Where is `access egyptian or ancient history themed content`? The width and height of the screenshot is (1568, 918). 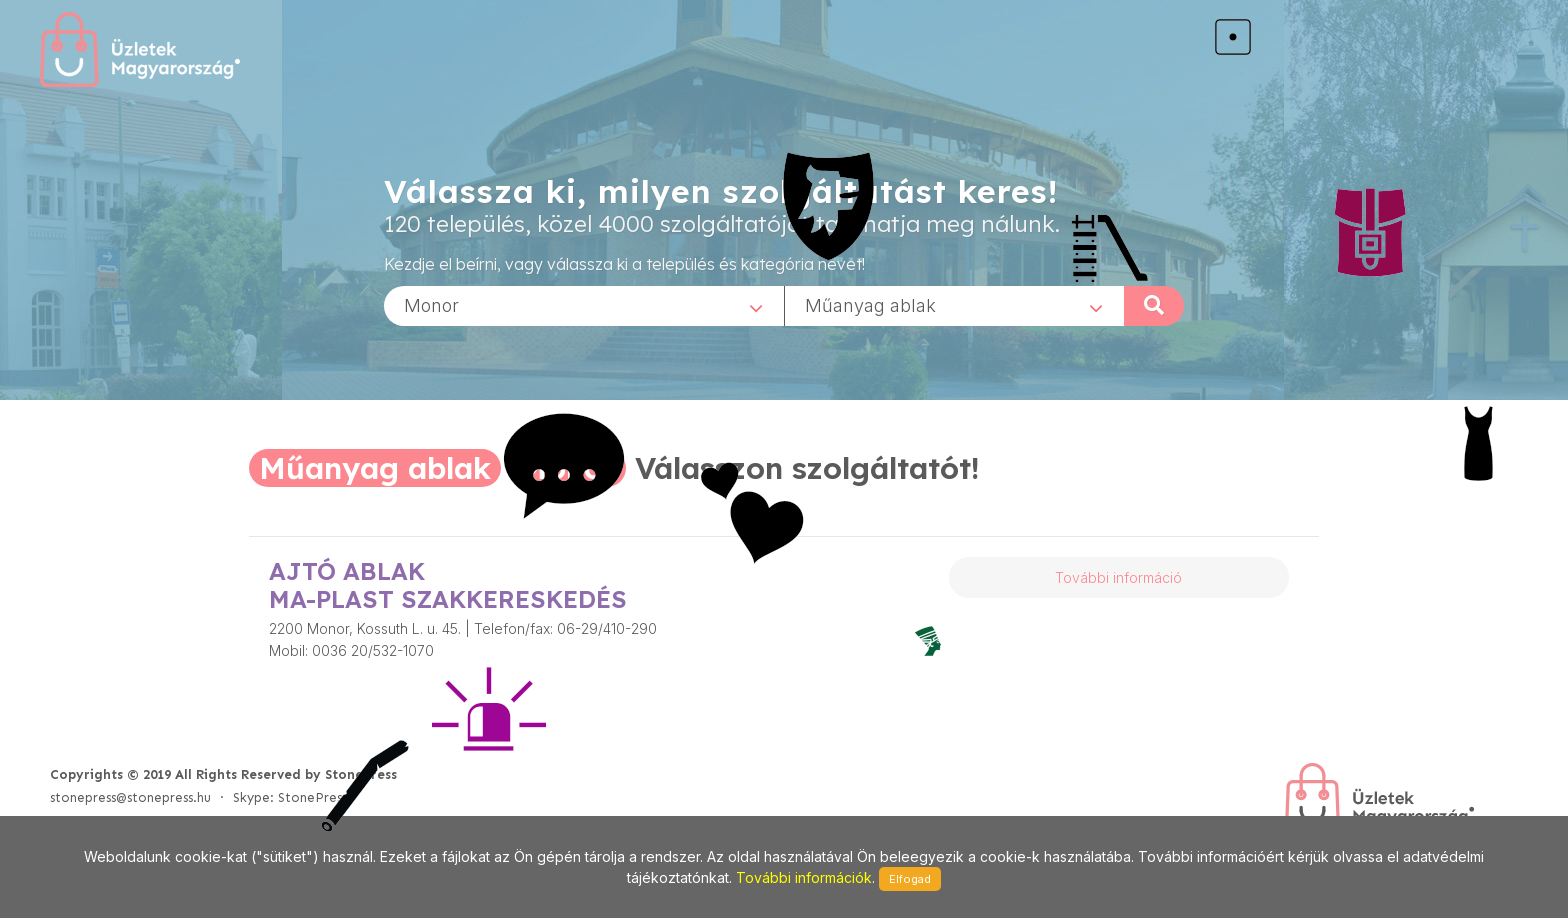
access egyptian or ancient history themed content is located at coordinates (928, 641).